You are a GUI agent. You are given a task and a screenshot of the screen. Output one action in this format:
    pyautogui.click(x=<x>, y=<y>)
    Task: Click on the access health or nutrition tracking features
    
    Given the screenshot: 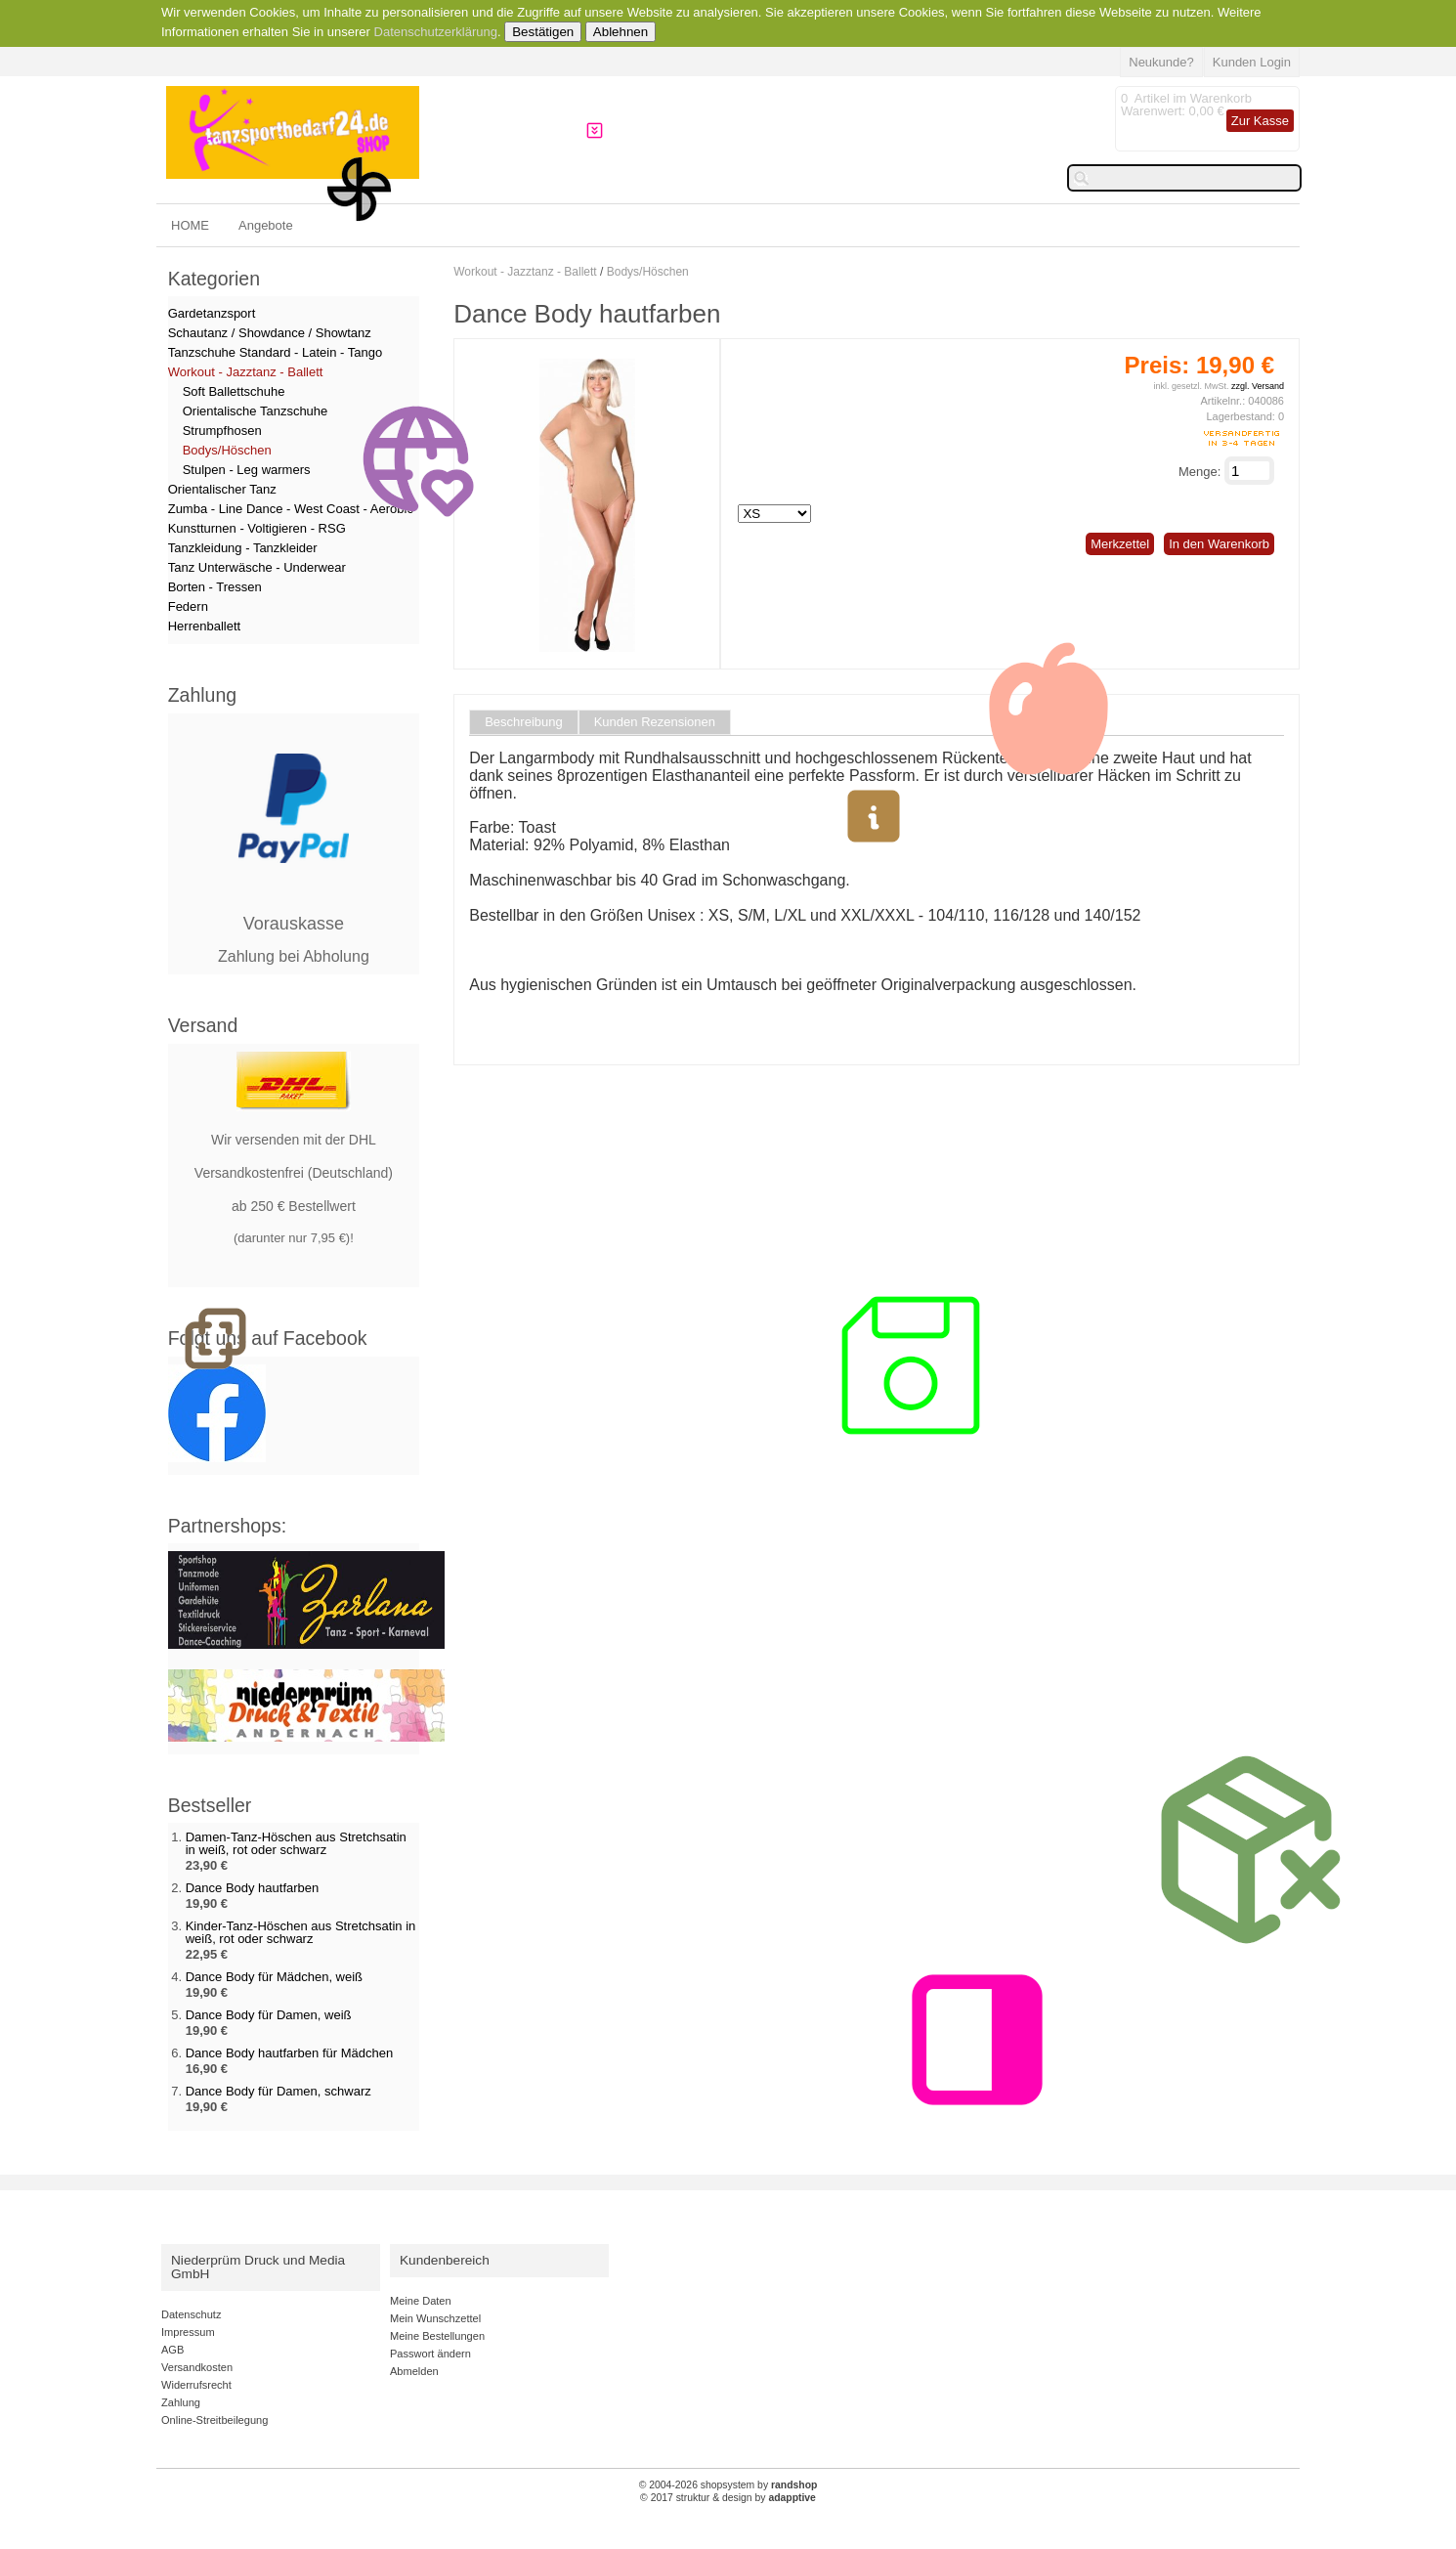 What is the action you would take?
    pyautogui.click(x=1049, y=709)
    